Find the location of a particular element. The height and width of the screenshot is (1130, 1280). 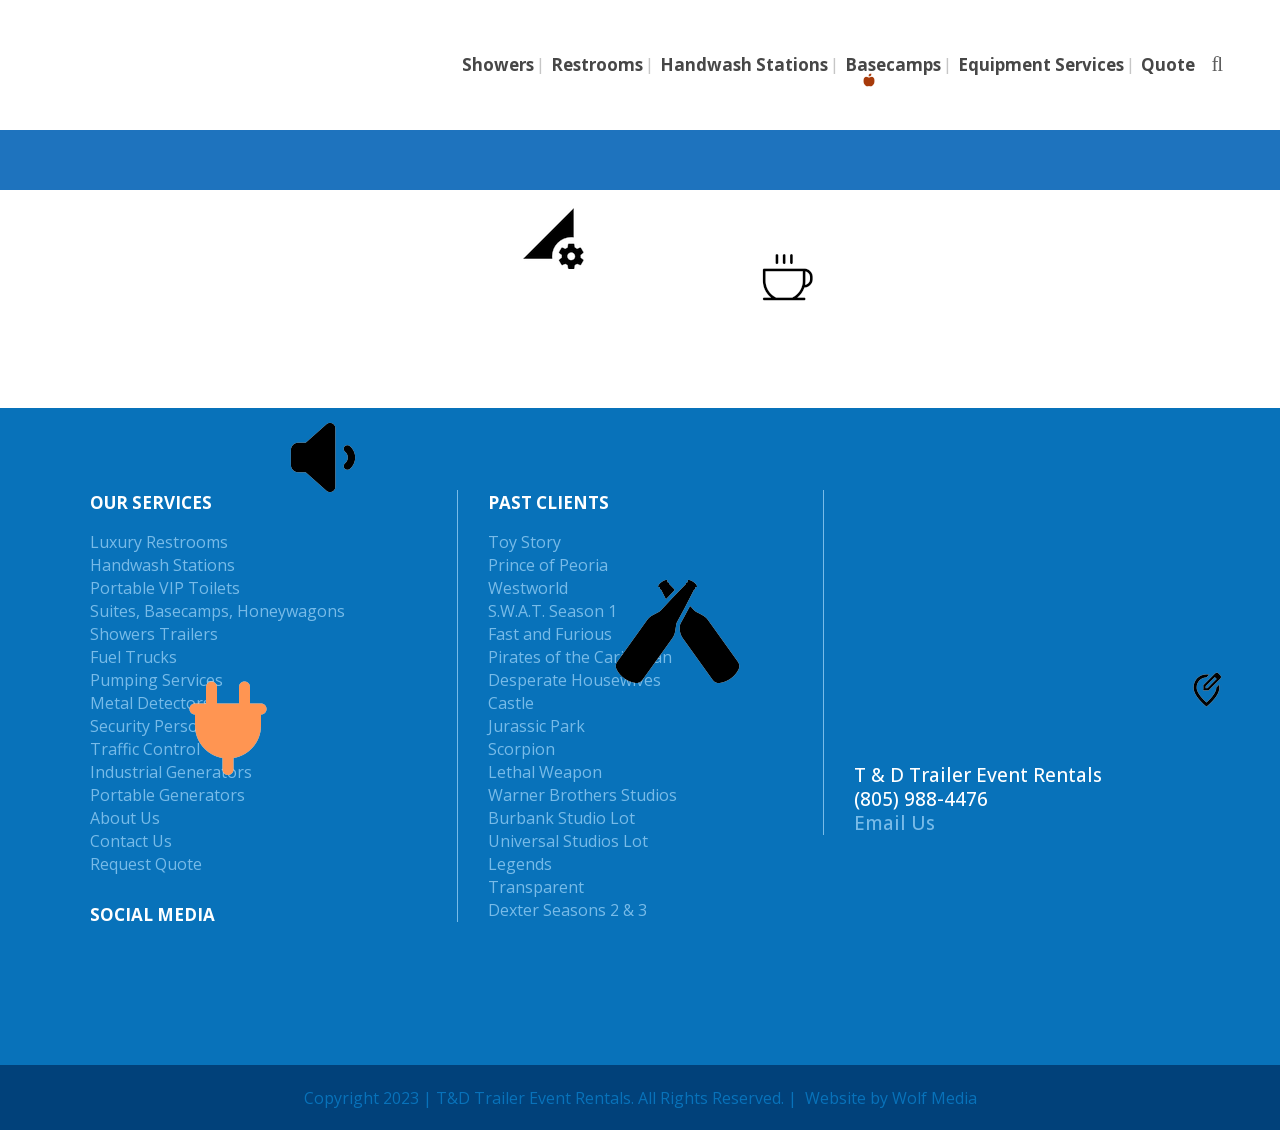

open the Untappd app is located at coordinates (677, 631).